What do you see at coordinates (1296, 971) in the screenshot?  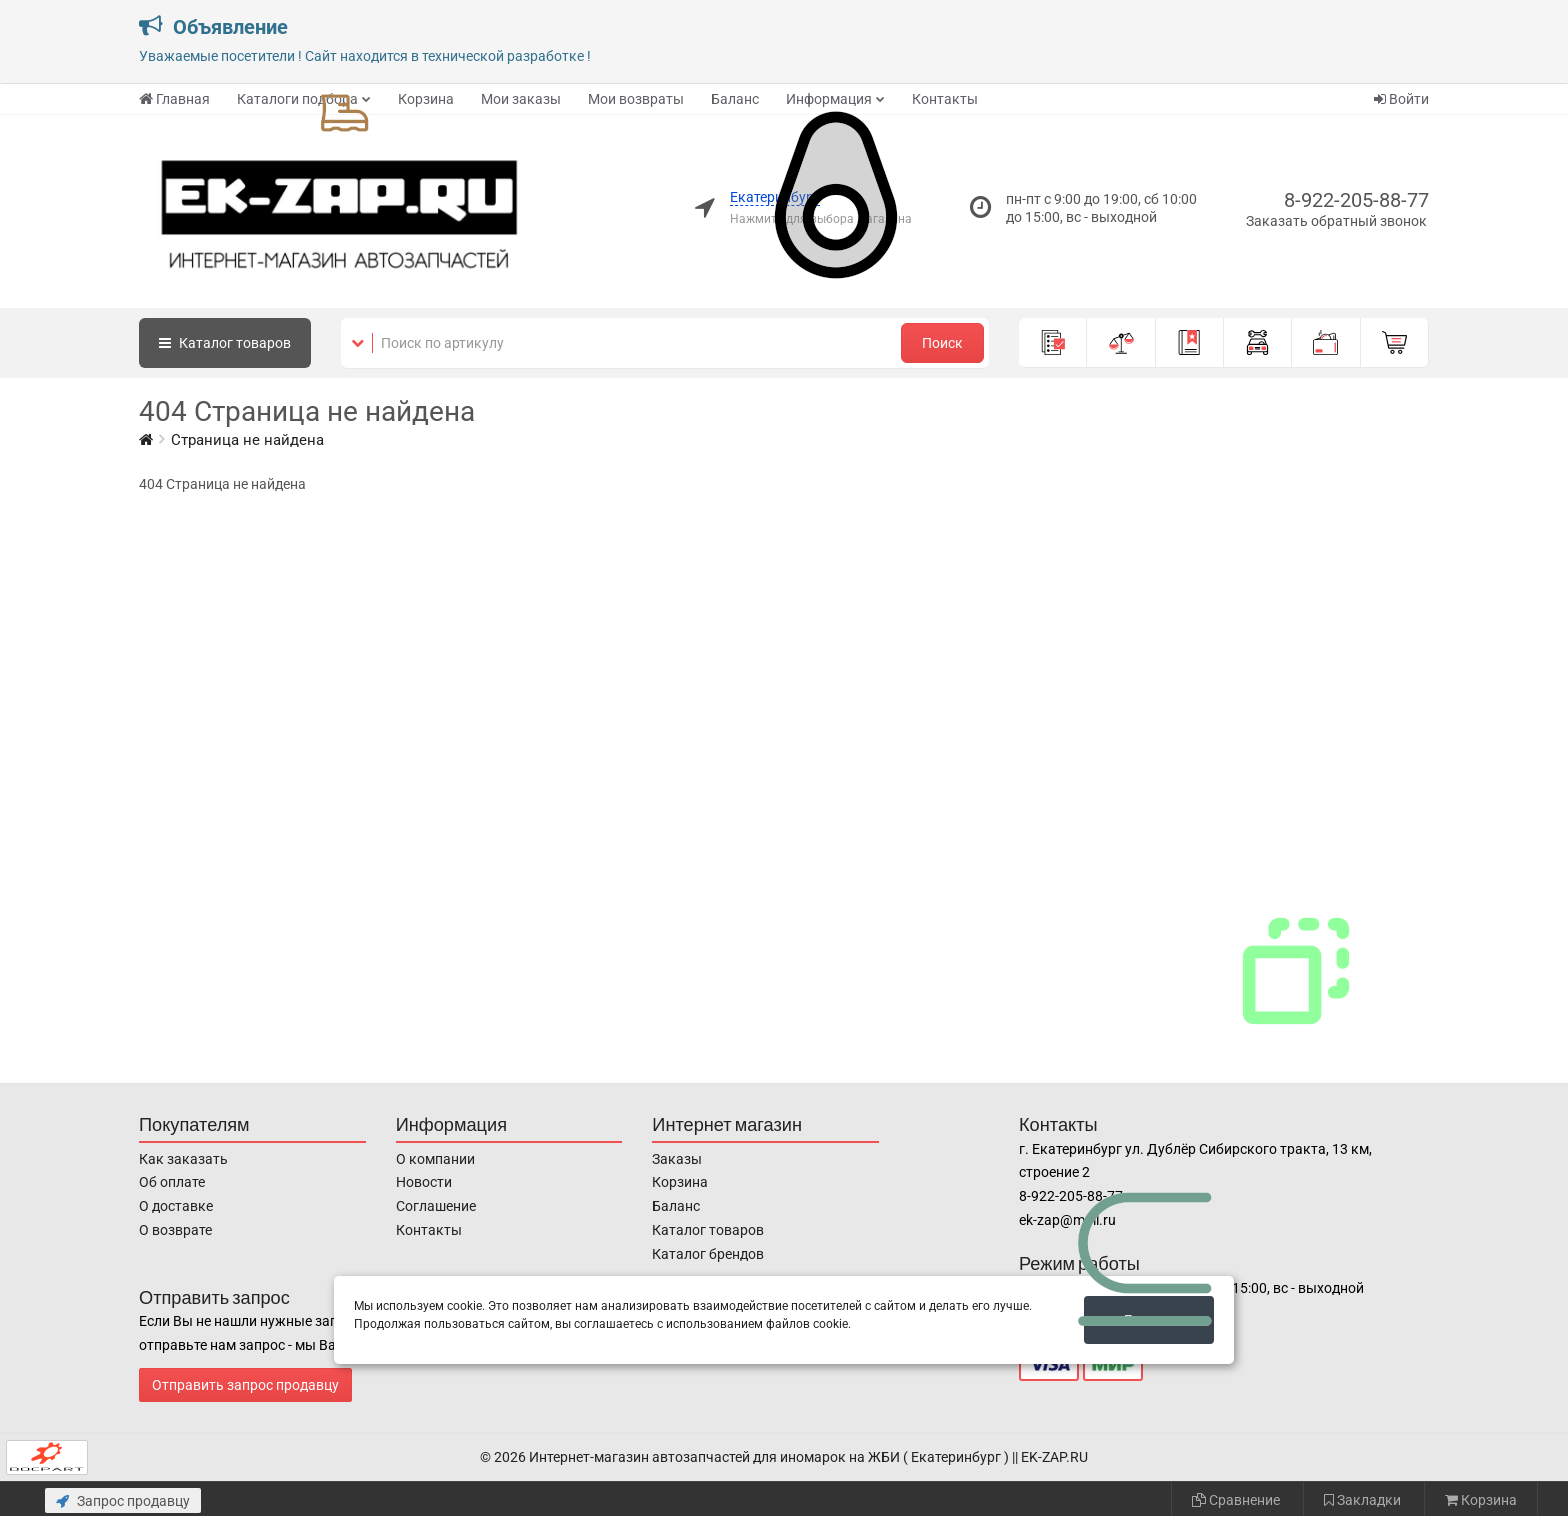 I see `send selected element to back layer` at bounding box center [1296, 971].